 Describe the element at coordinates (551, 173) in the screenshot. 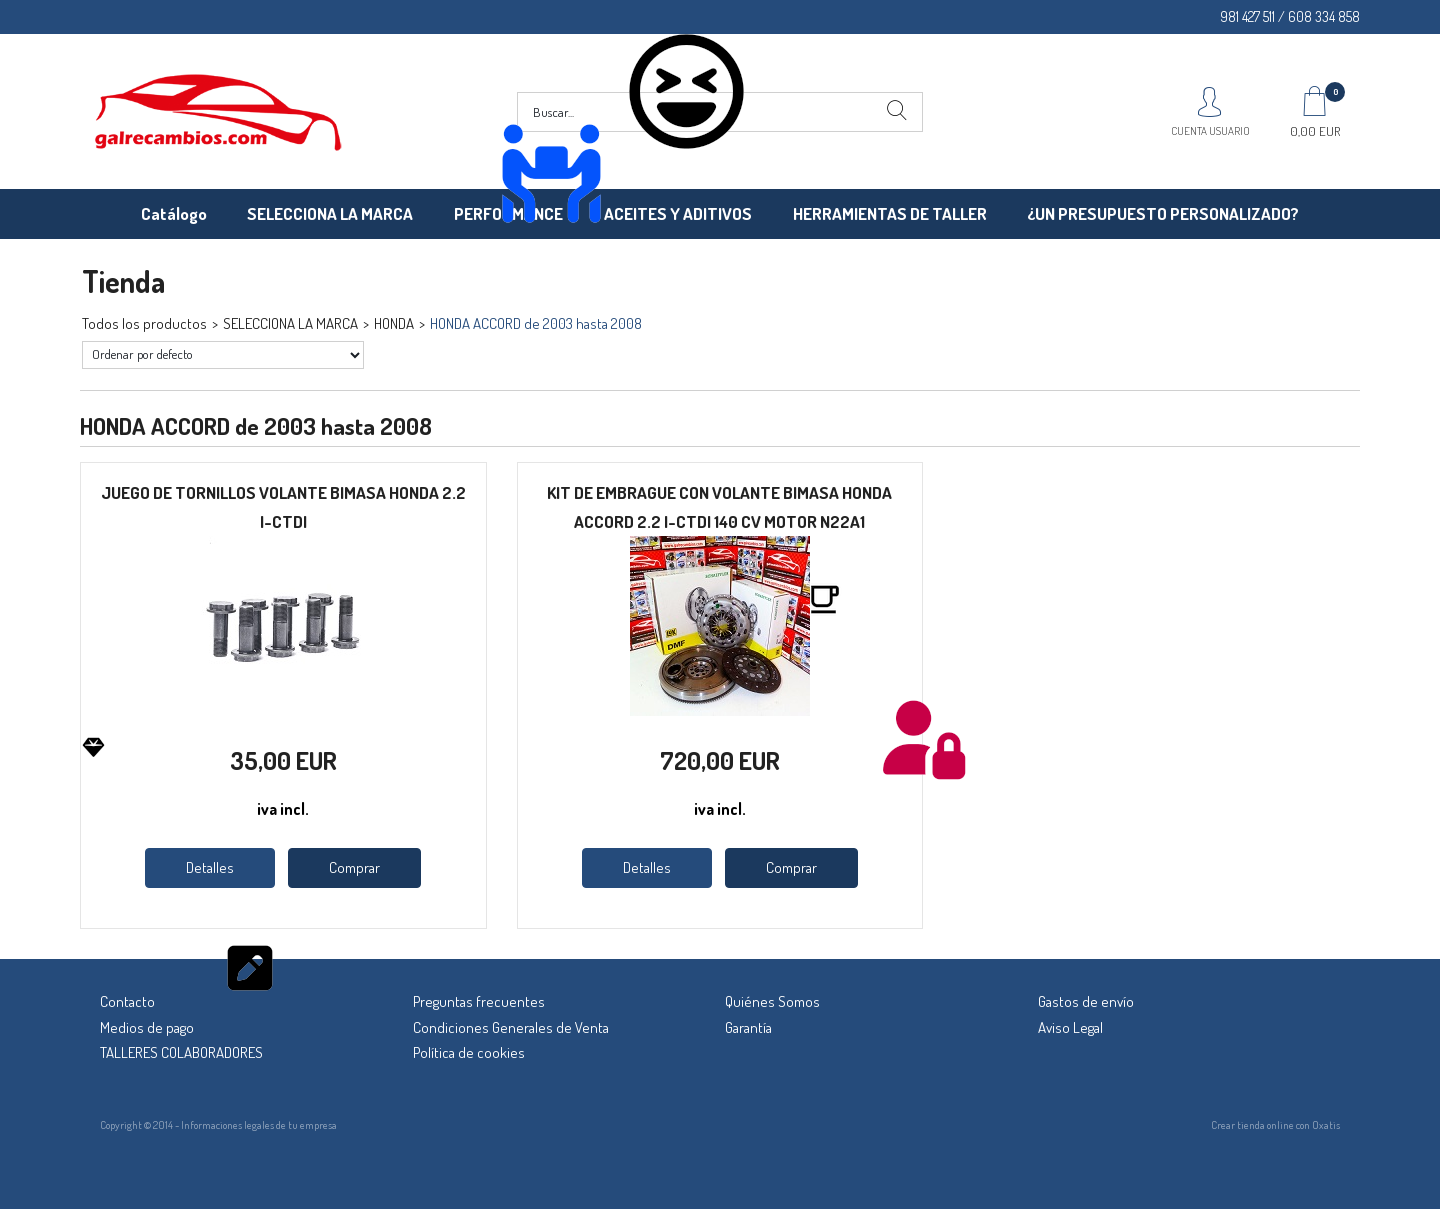

I see `moving or delivery service` at that location.